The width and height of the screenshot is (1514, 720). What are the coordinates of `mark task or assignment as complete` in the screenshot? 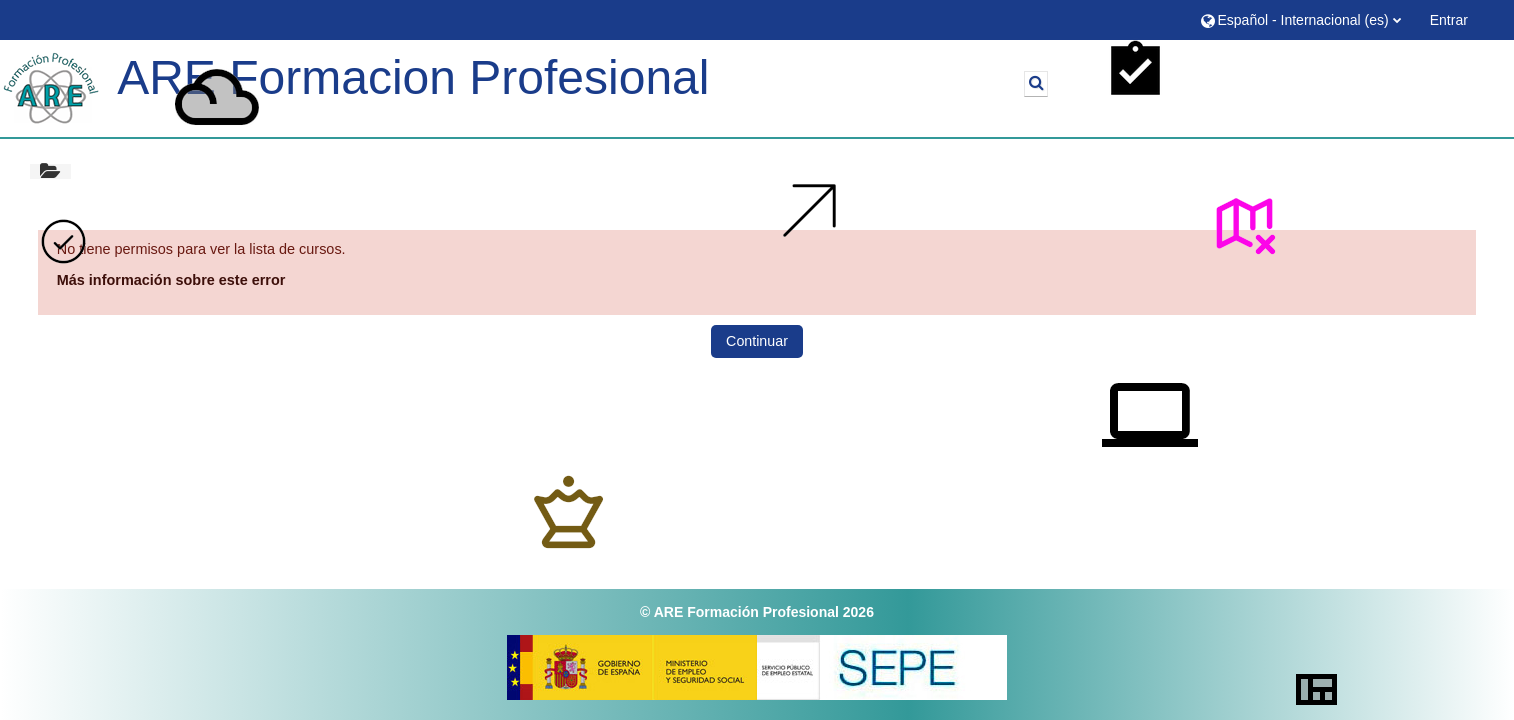 It's located at (1135, 70).